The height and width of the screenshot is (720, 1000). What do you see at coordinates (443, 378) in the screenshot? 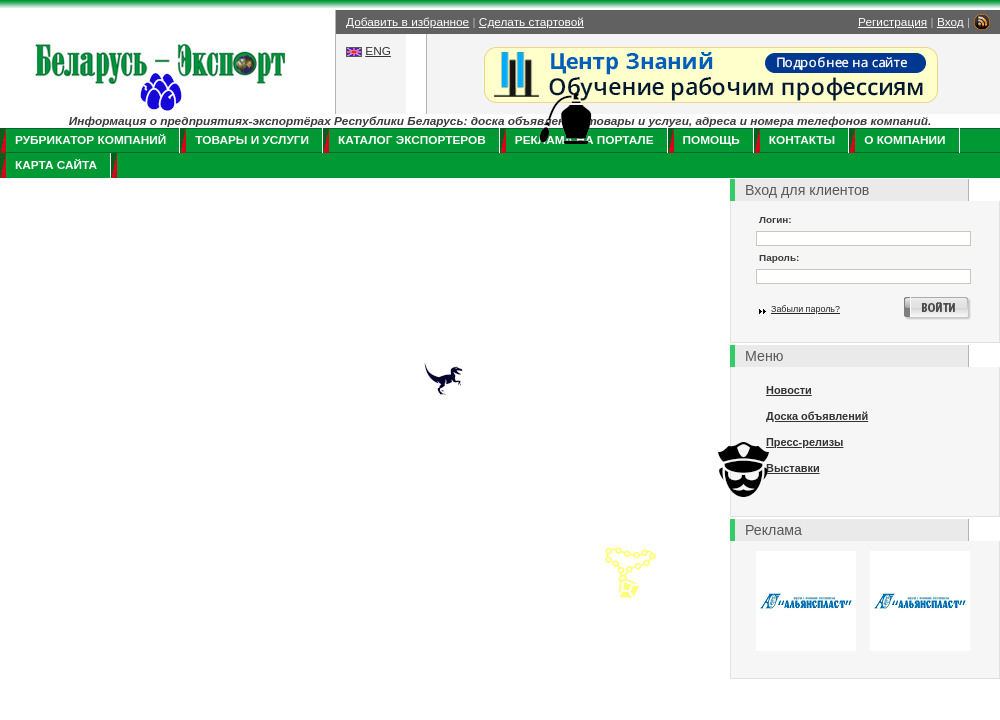
I see `dinosaur or prehistoric creature category in a game` at bounding box center [443, 378].